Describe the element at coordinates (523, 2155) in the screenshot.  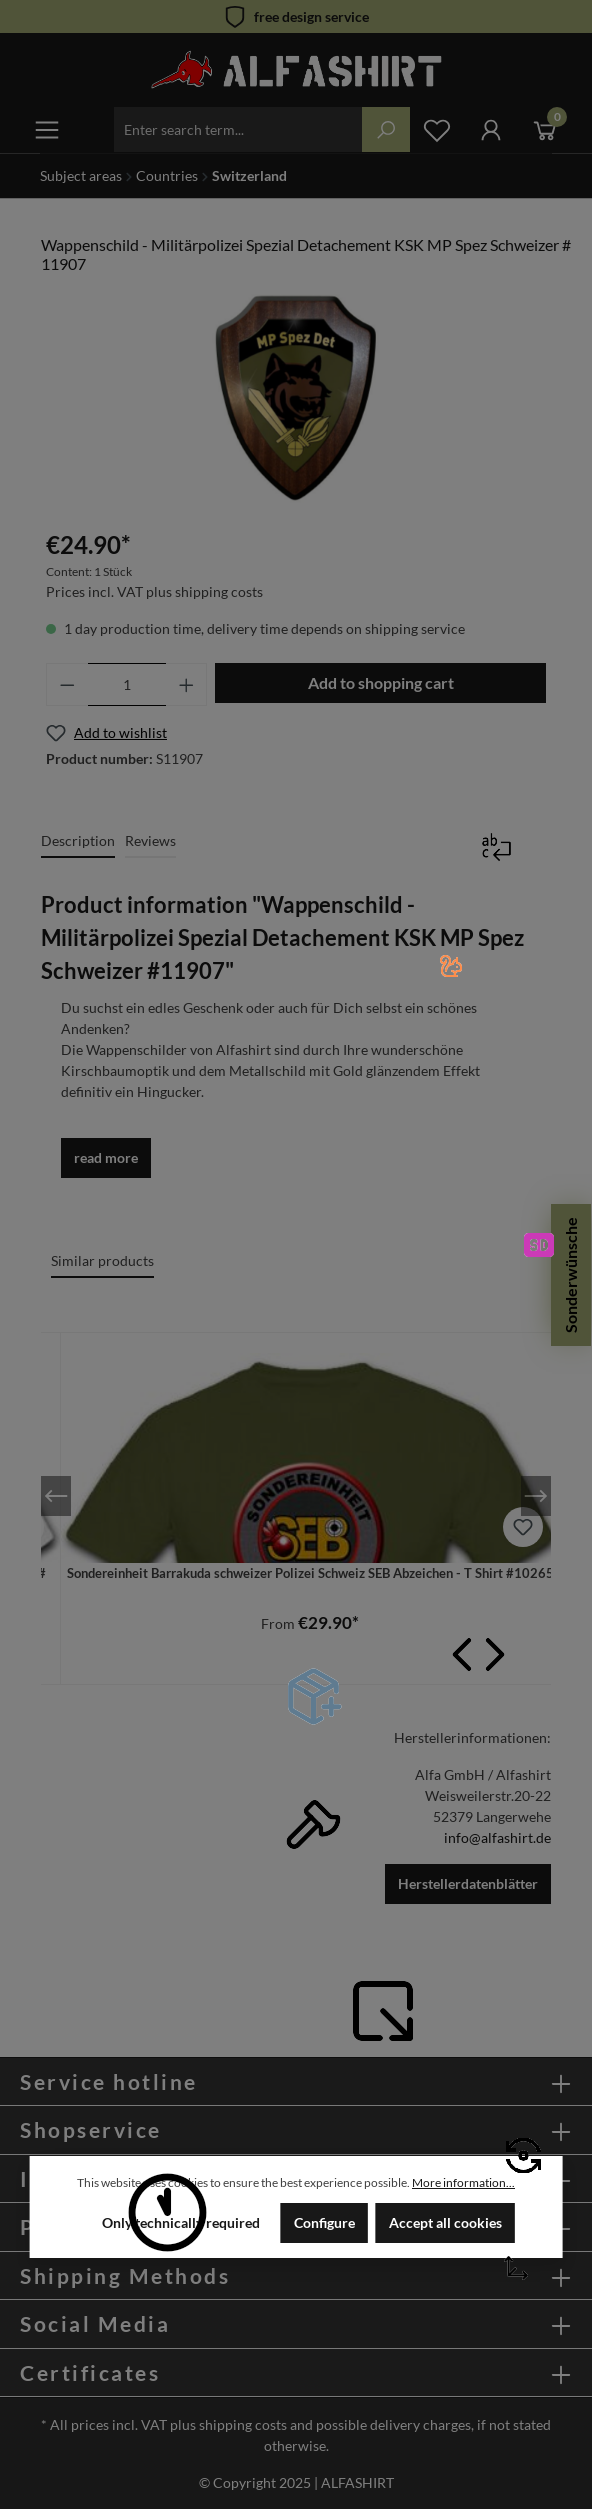
I see `switch between front and rear camera` at that location.